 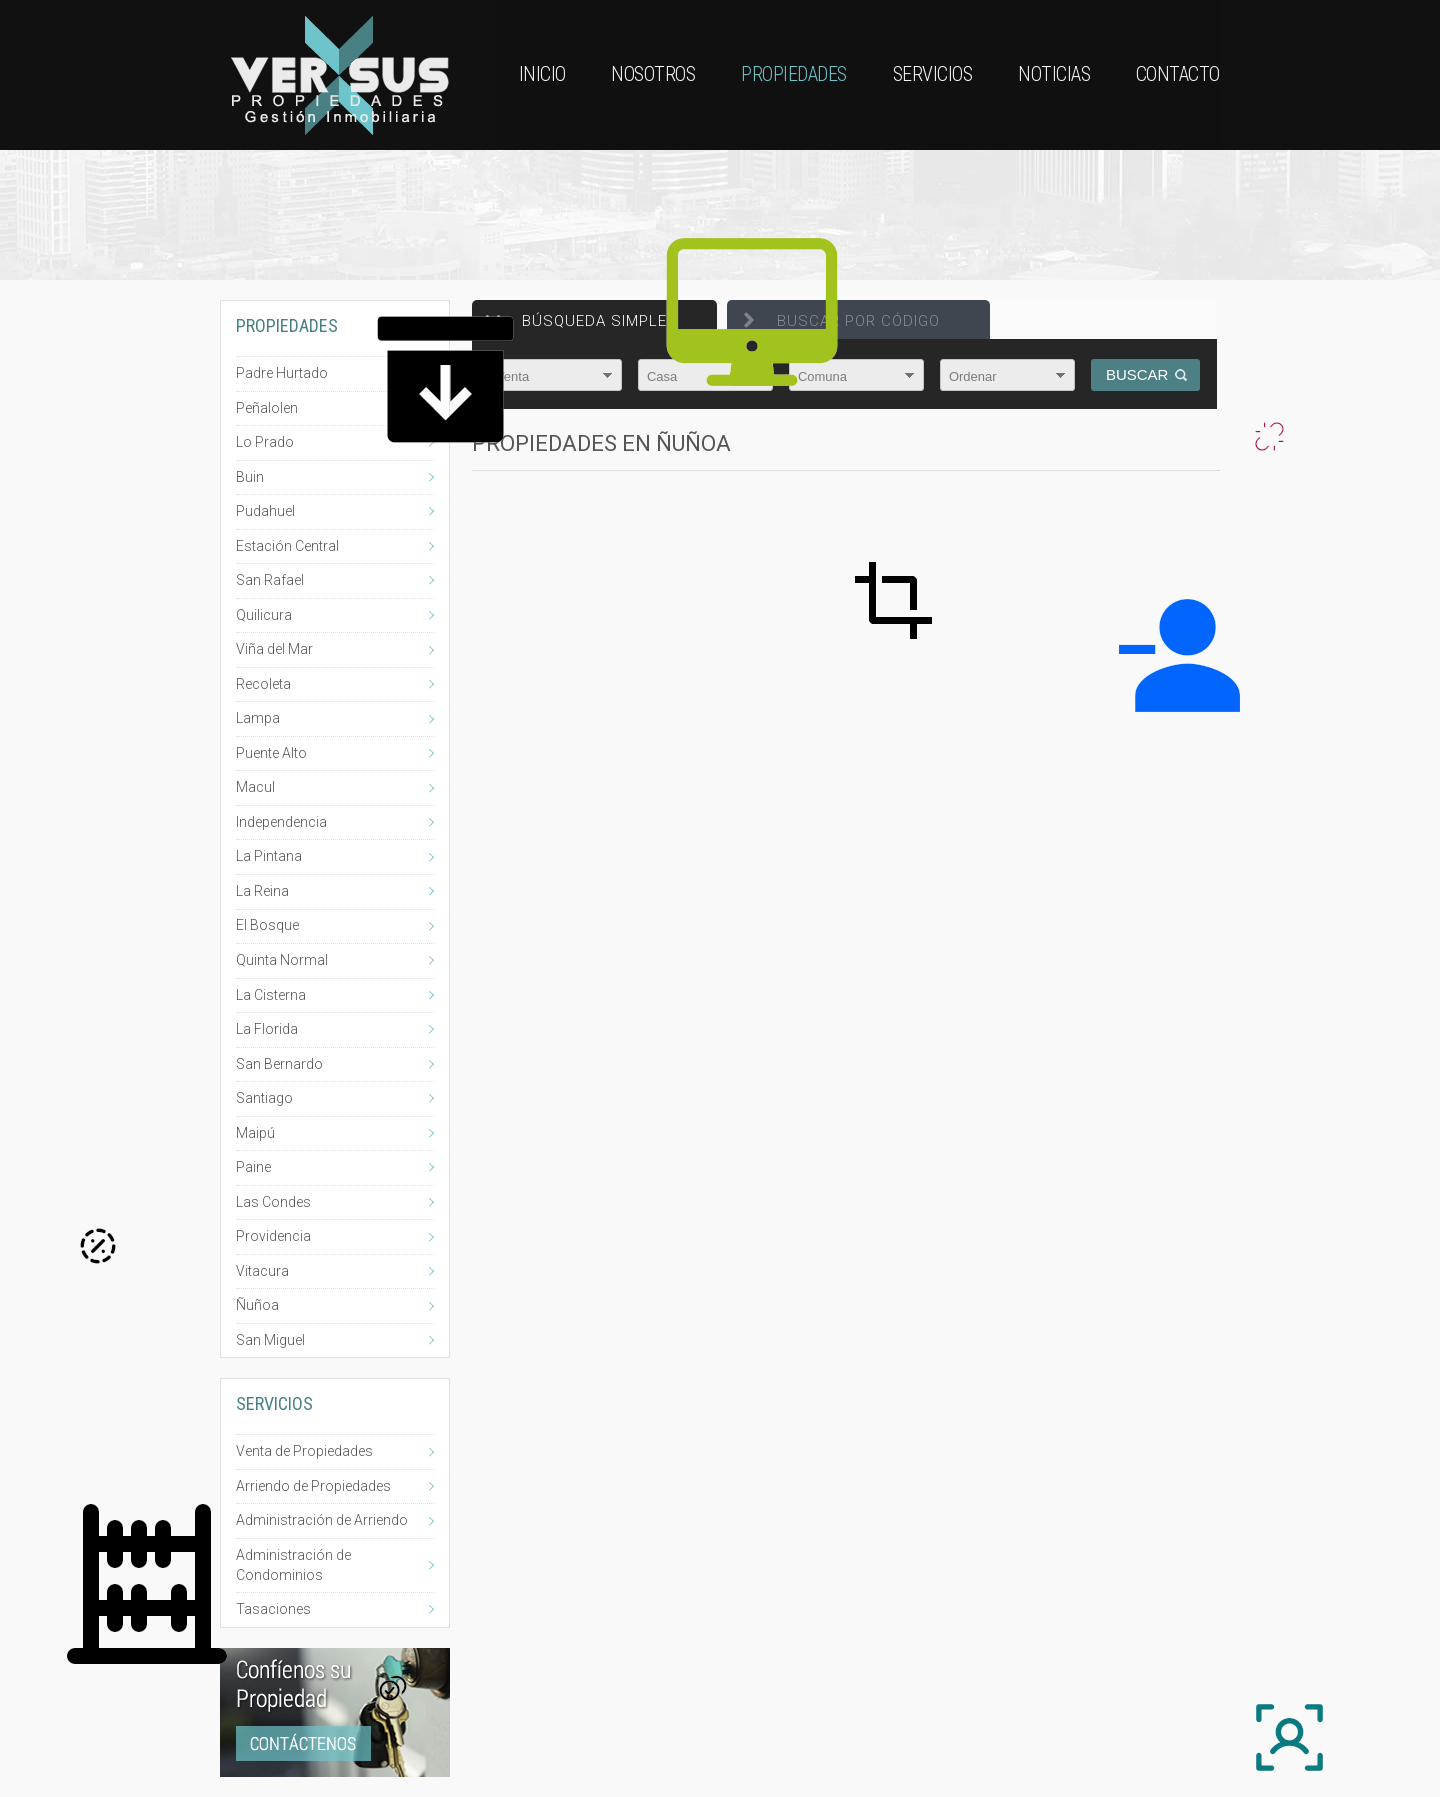 What do you see at coordinates (393, 1687) in the screenshot?
I see `view code coverage status` at bounding box center [393, 1687].